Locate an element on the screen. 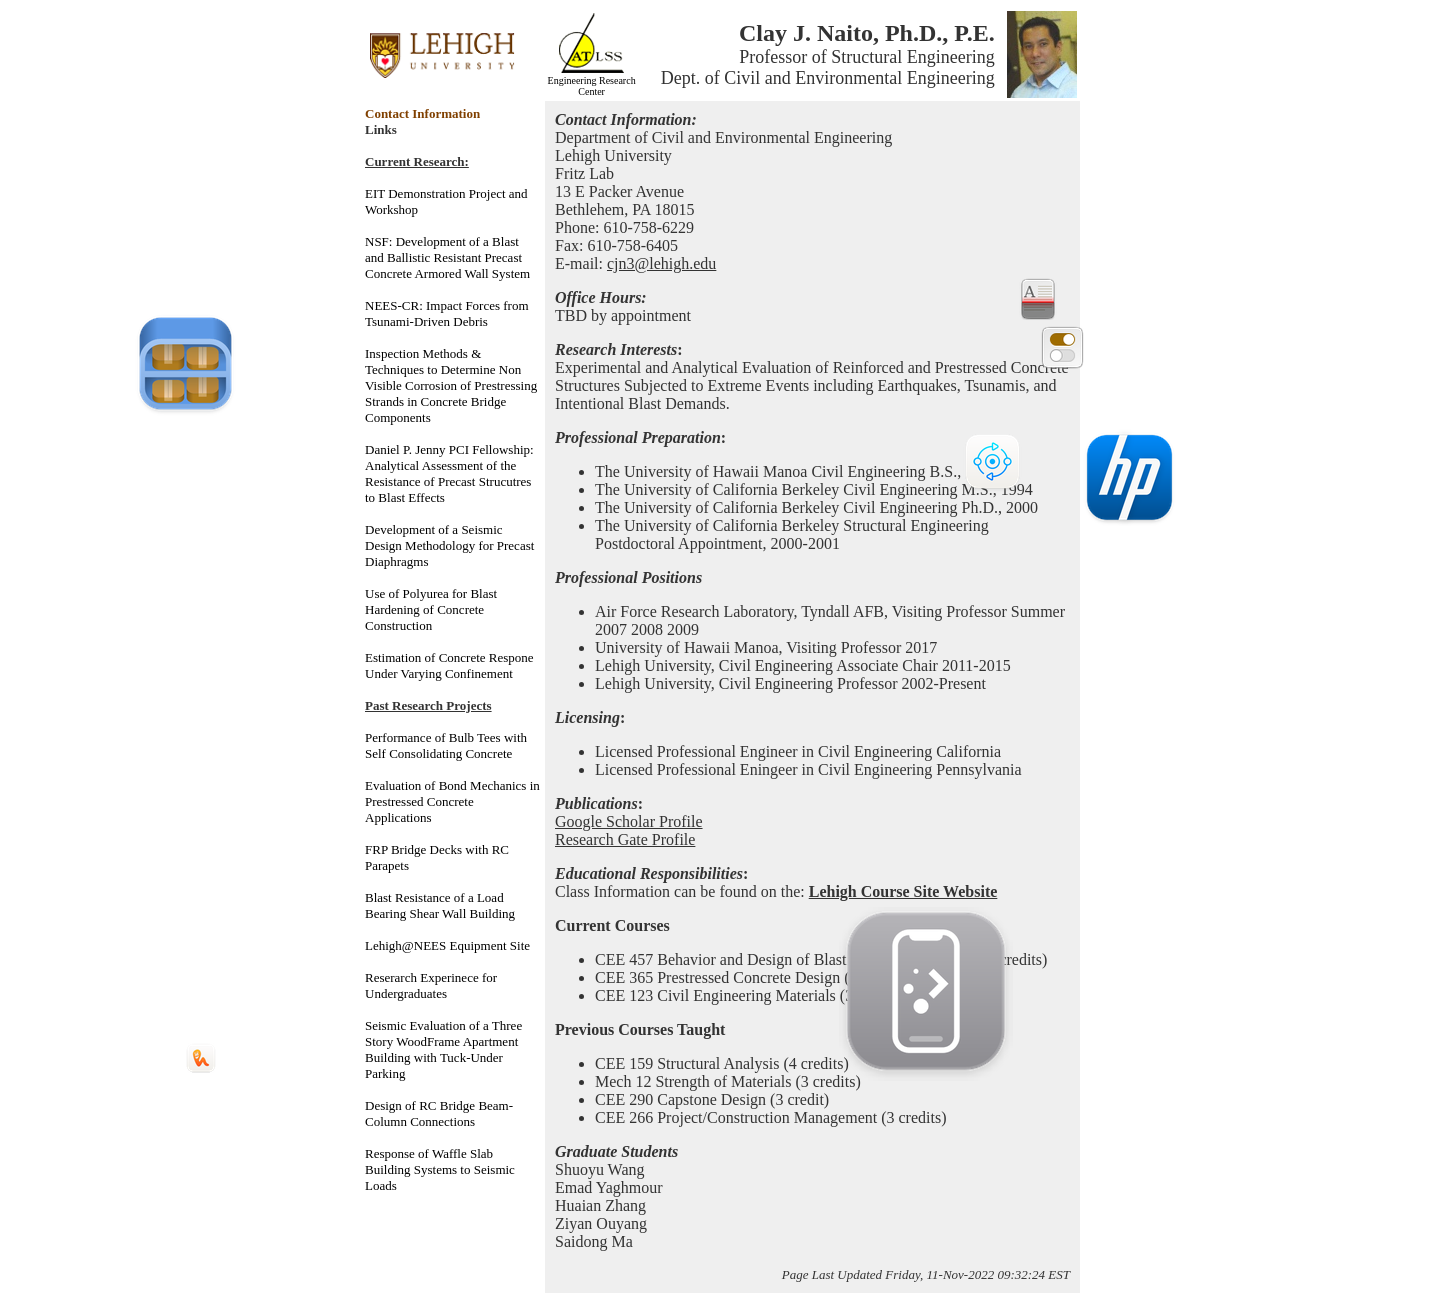 This screenshot has width=1440, height=1301. open HP printer or device management app is located at coordinates (1129, 477).